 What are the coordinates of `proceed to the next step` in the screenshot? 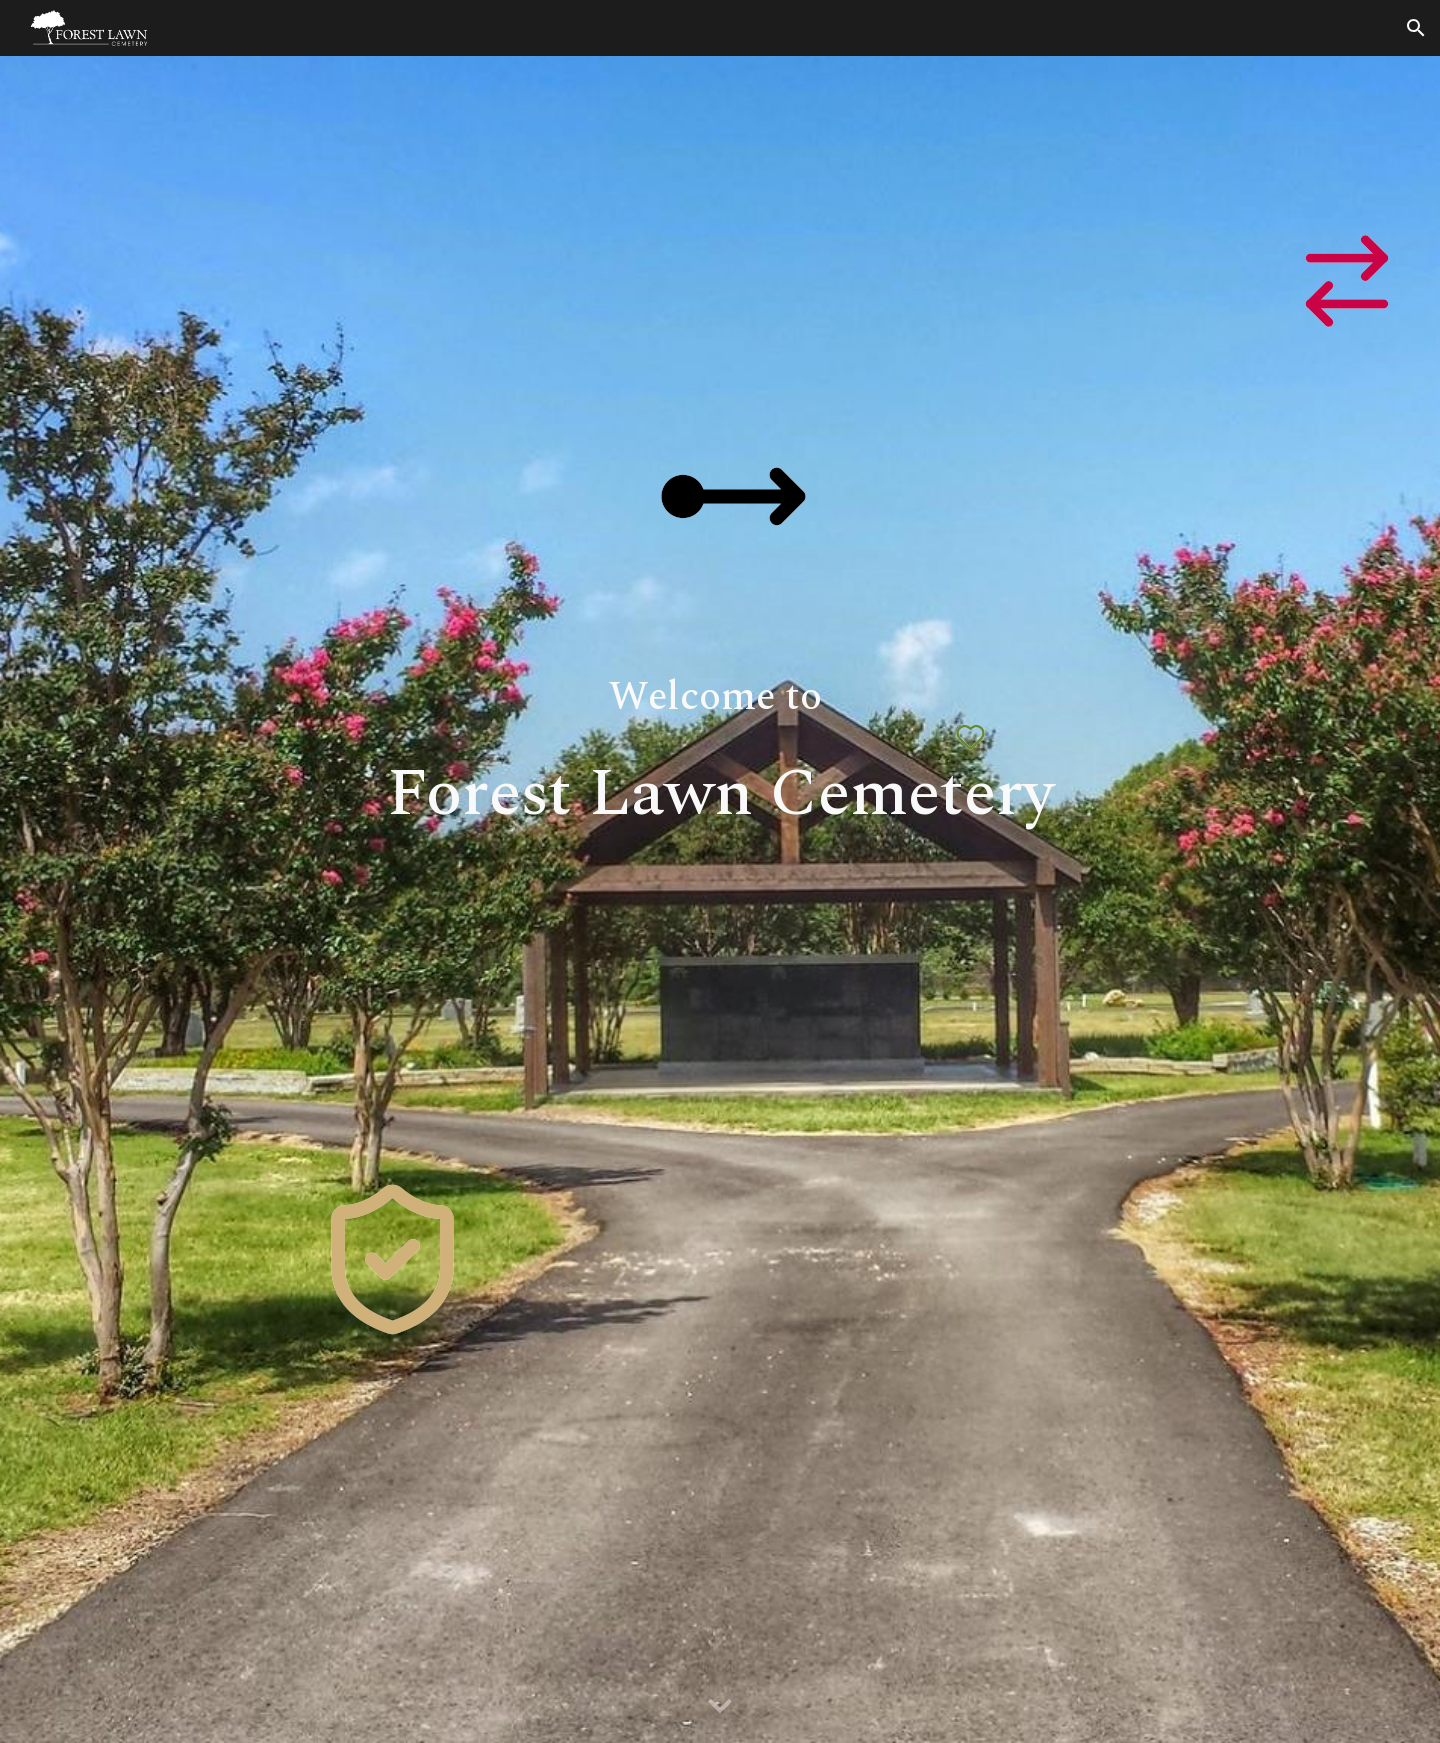 It's located at (733, 496).